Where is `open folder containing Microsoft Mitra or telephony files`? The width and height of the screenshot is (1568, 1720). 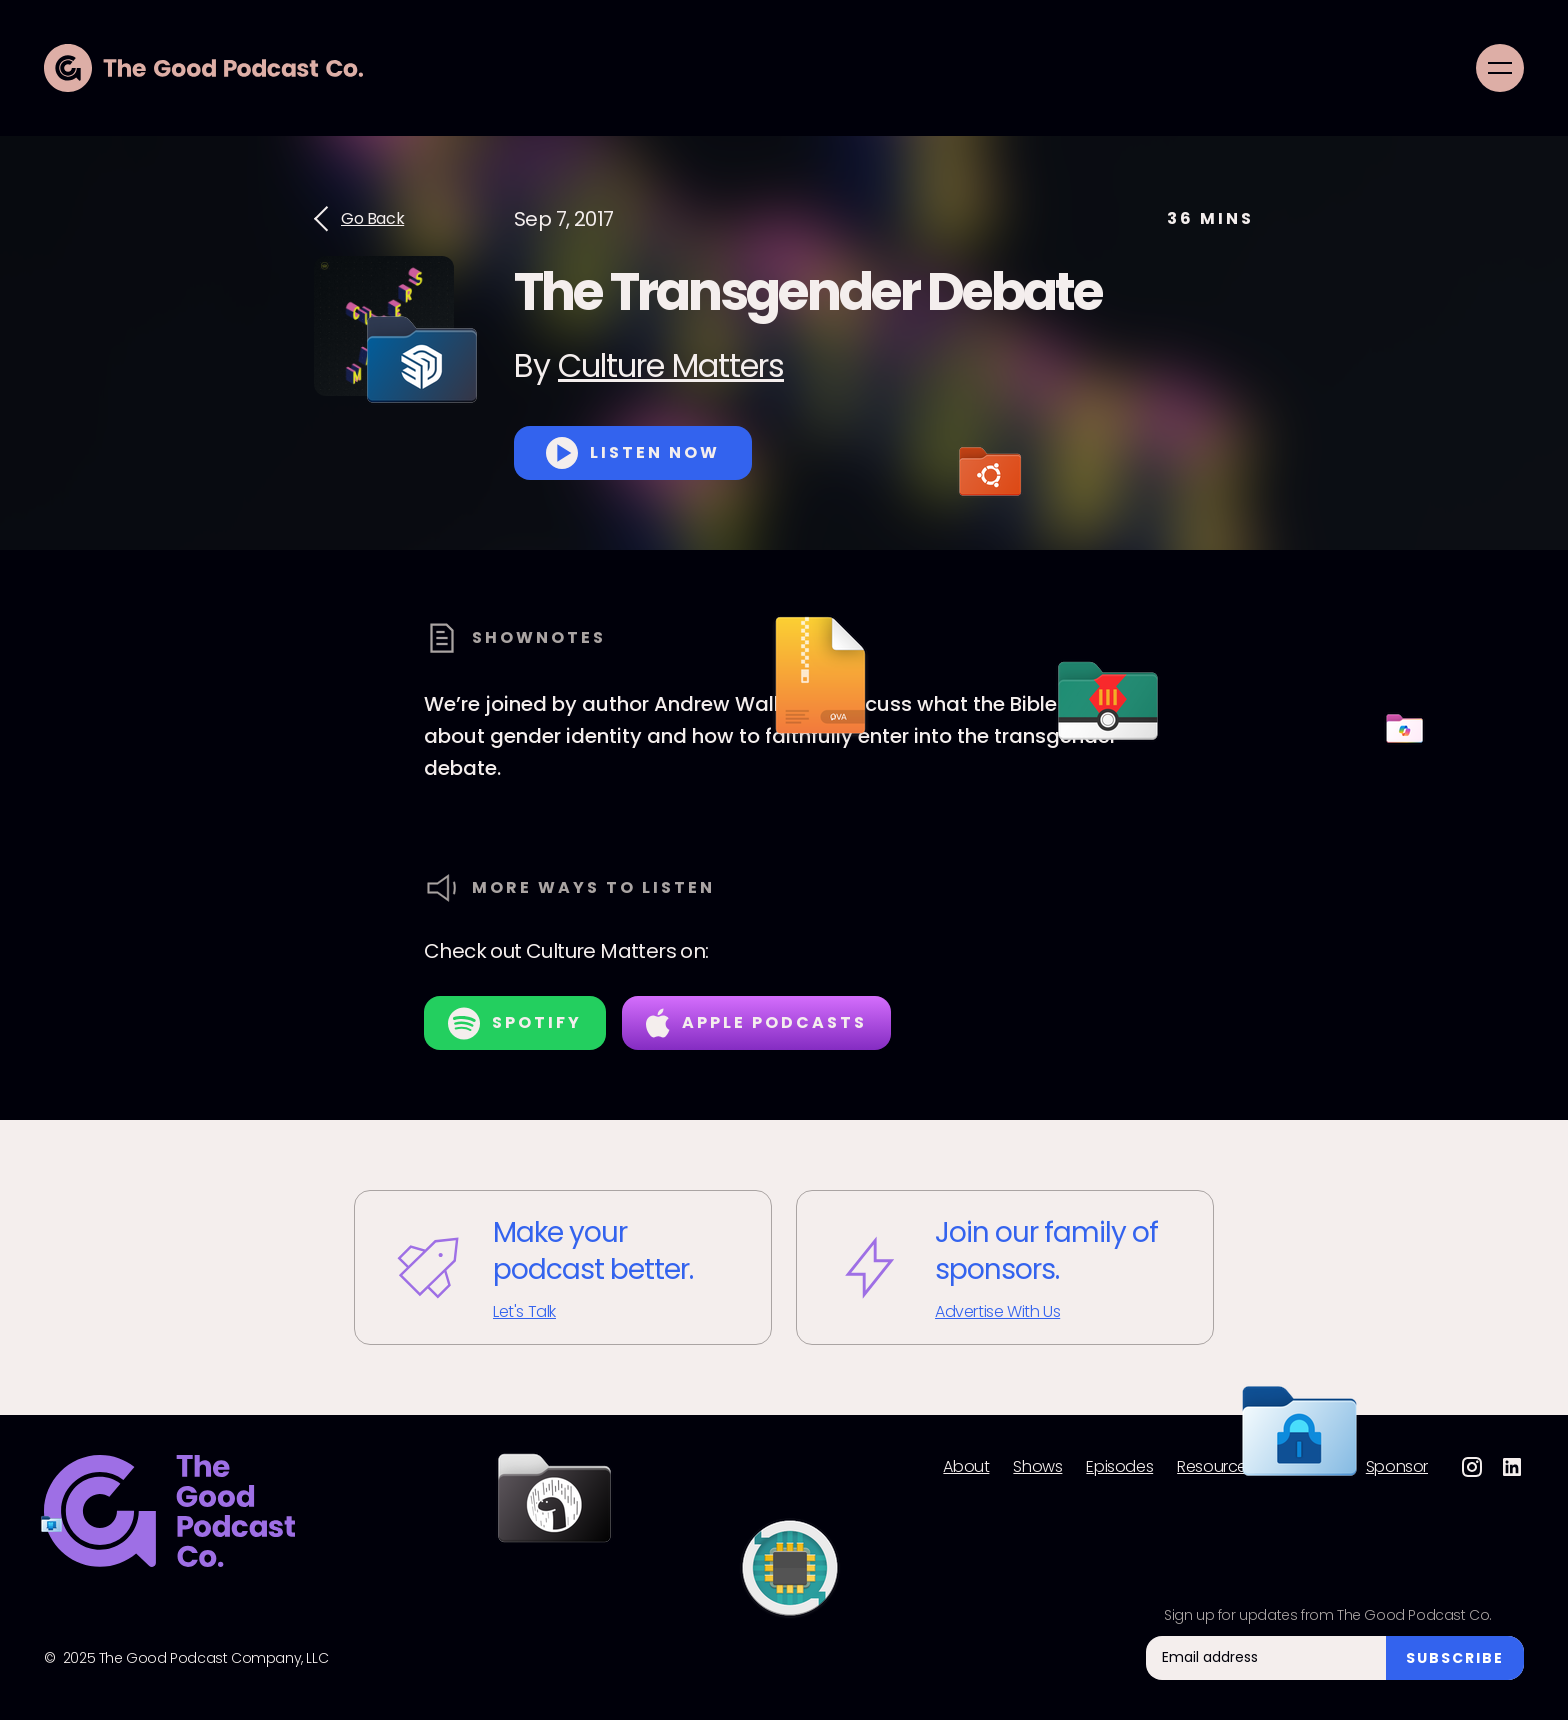
open folder containing Microsoft Mitra or telephony files is located at coordinates (51, 1524).